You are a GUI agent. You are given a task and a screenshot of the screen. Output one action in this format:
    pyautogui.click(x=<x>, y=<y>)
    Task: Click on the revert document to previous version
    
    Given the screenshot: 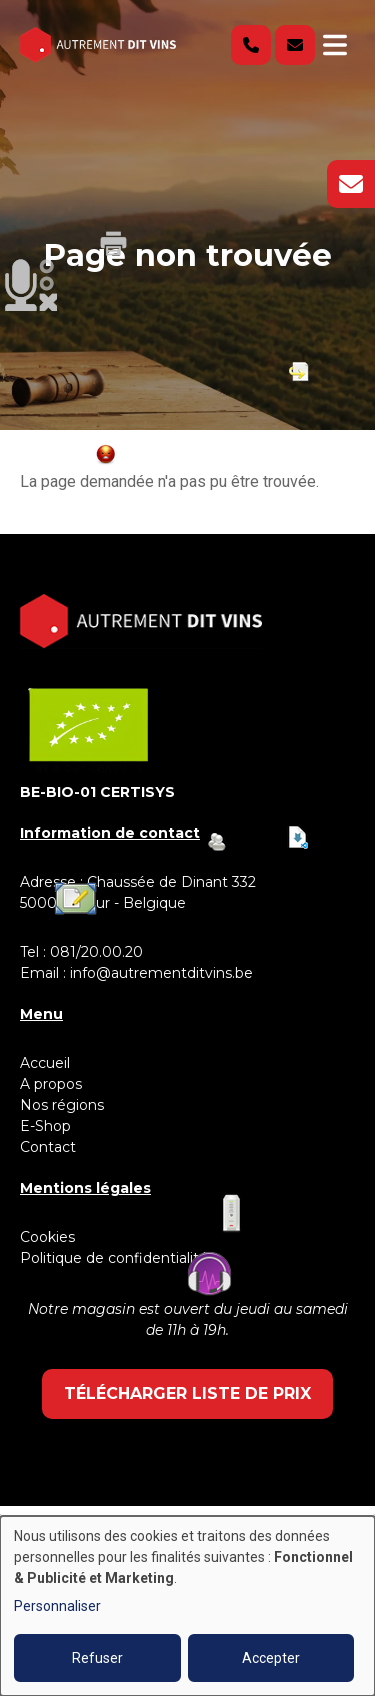 What is the action you would take?
    pyautogui.click(x=299, y=371)
    